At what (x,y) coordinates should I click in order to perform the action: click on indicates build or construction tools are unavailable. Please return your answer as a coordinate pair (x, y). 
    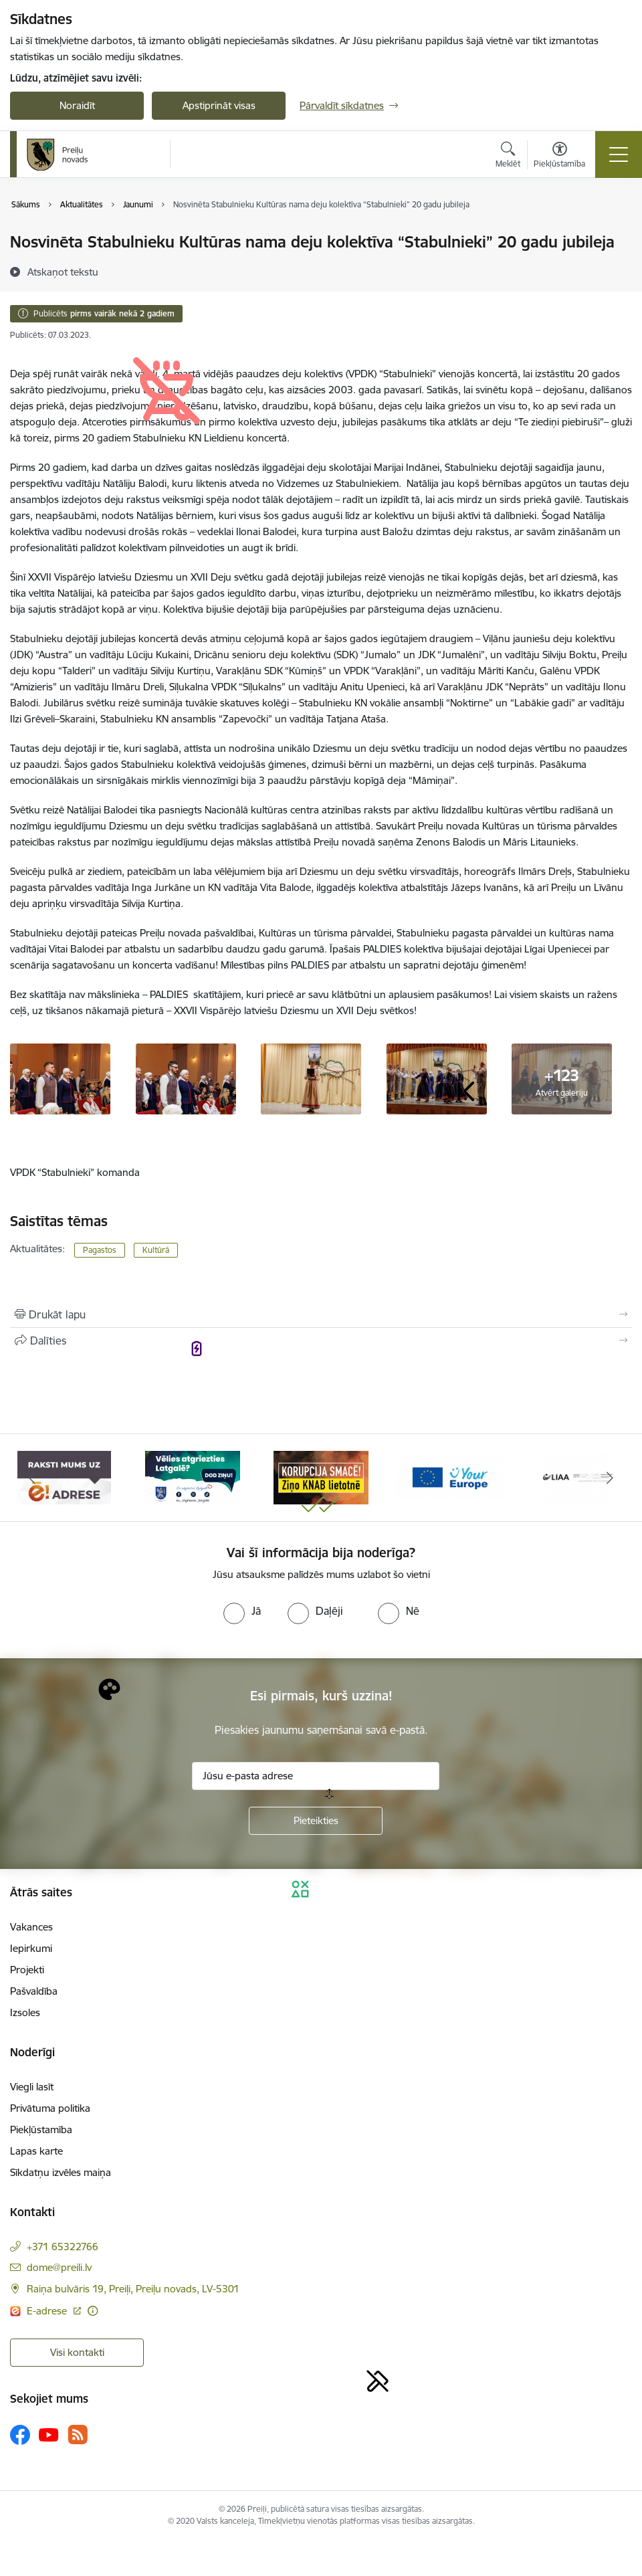
    Looking at the image, I should click on (377, 2381).